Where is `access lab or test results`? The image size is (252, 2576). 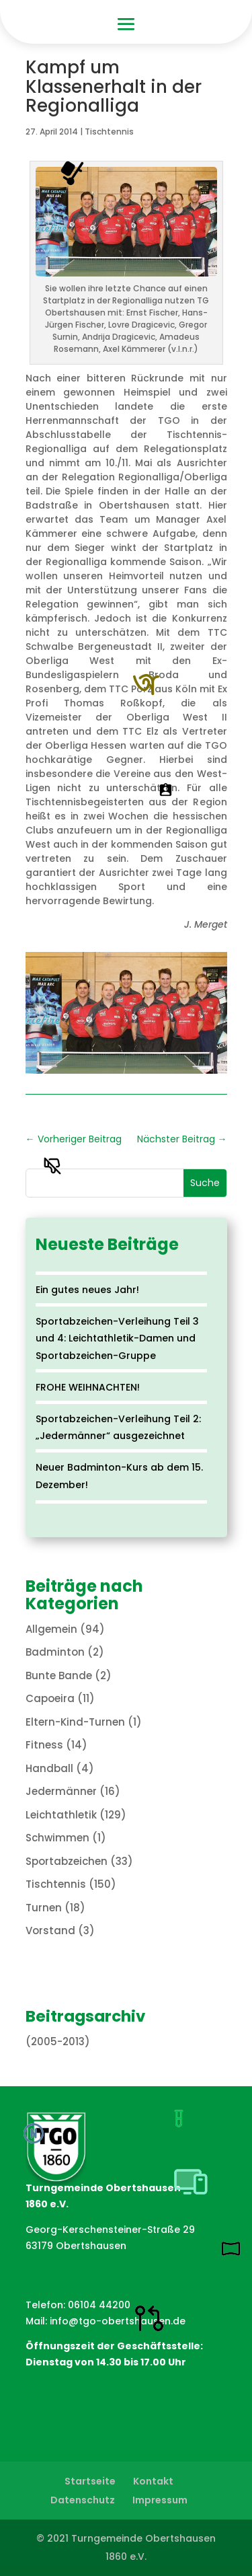 access lab or test results is located at coordinates (179, 2119).